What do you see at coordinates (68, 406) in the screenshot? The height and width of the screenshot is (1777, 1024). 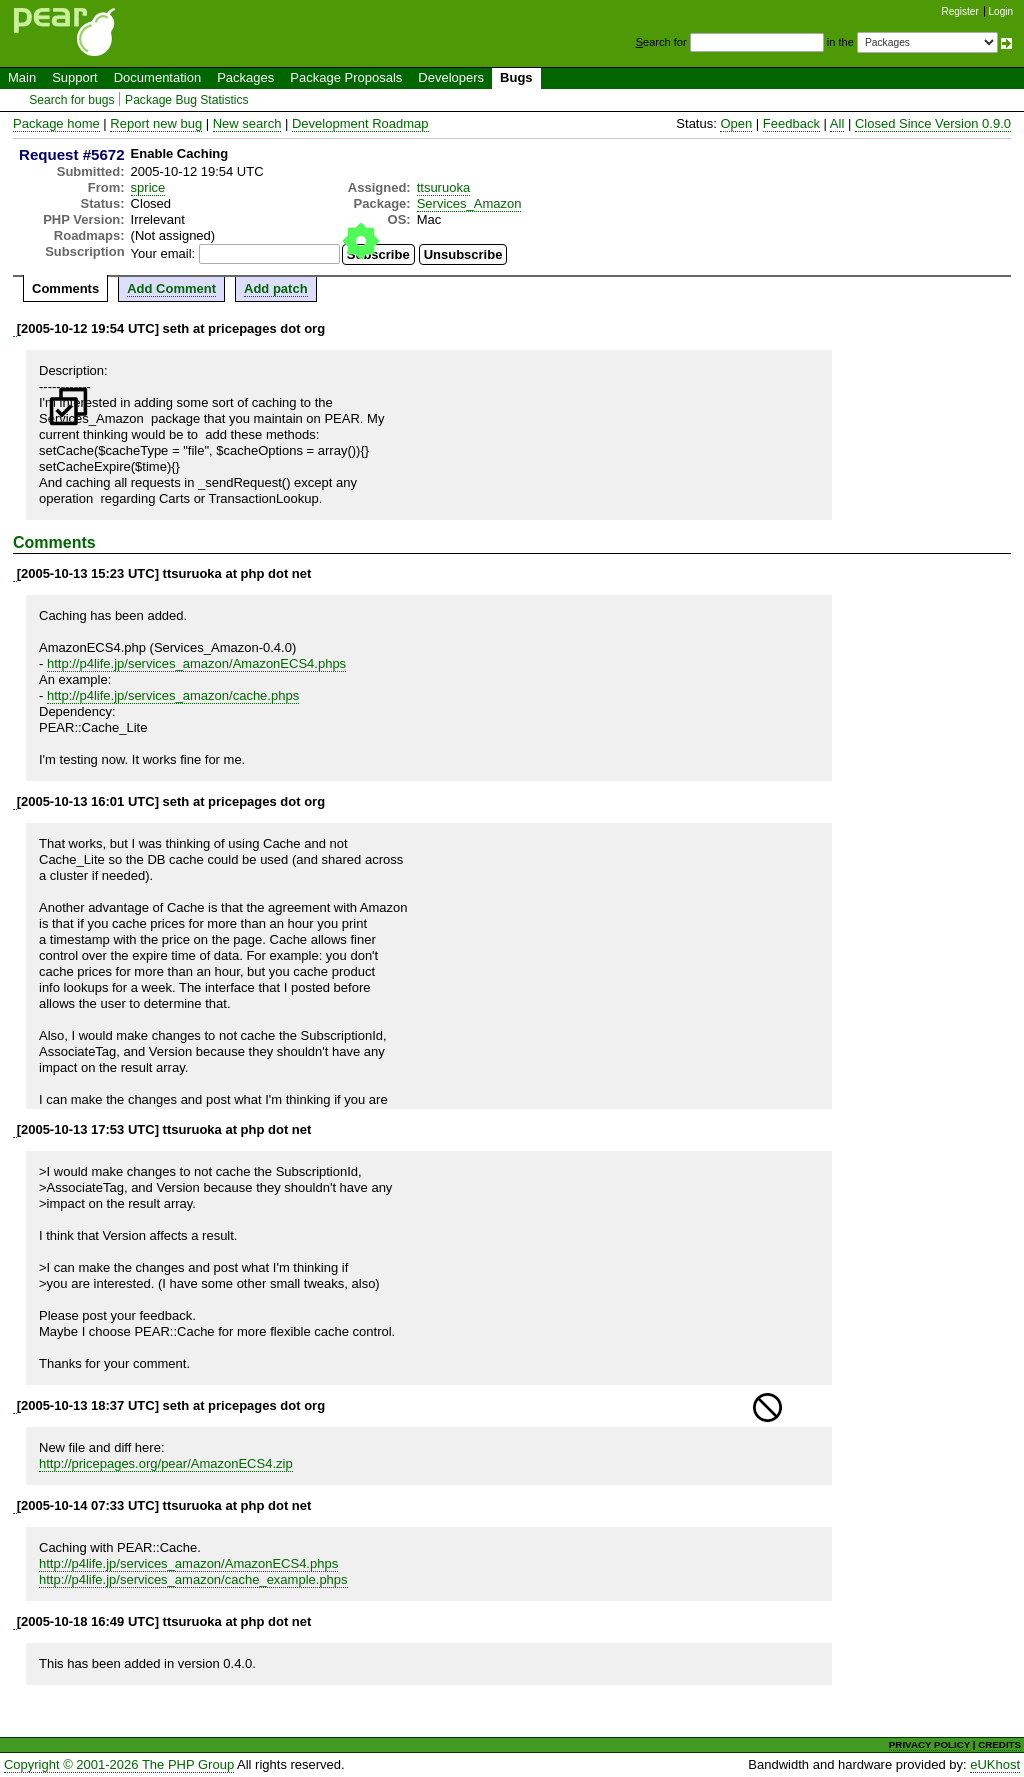 I see `select multiple items` at bounding box center [68, 406].